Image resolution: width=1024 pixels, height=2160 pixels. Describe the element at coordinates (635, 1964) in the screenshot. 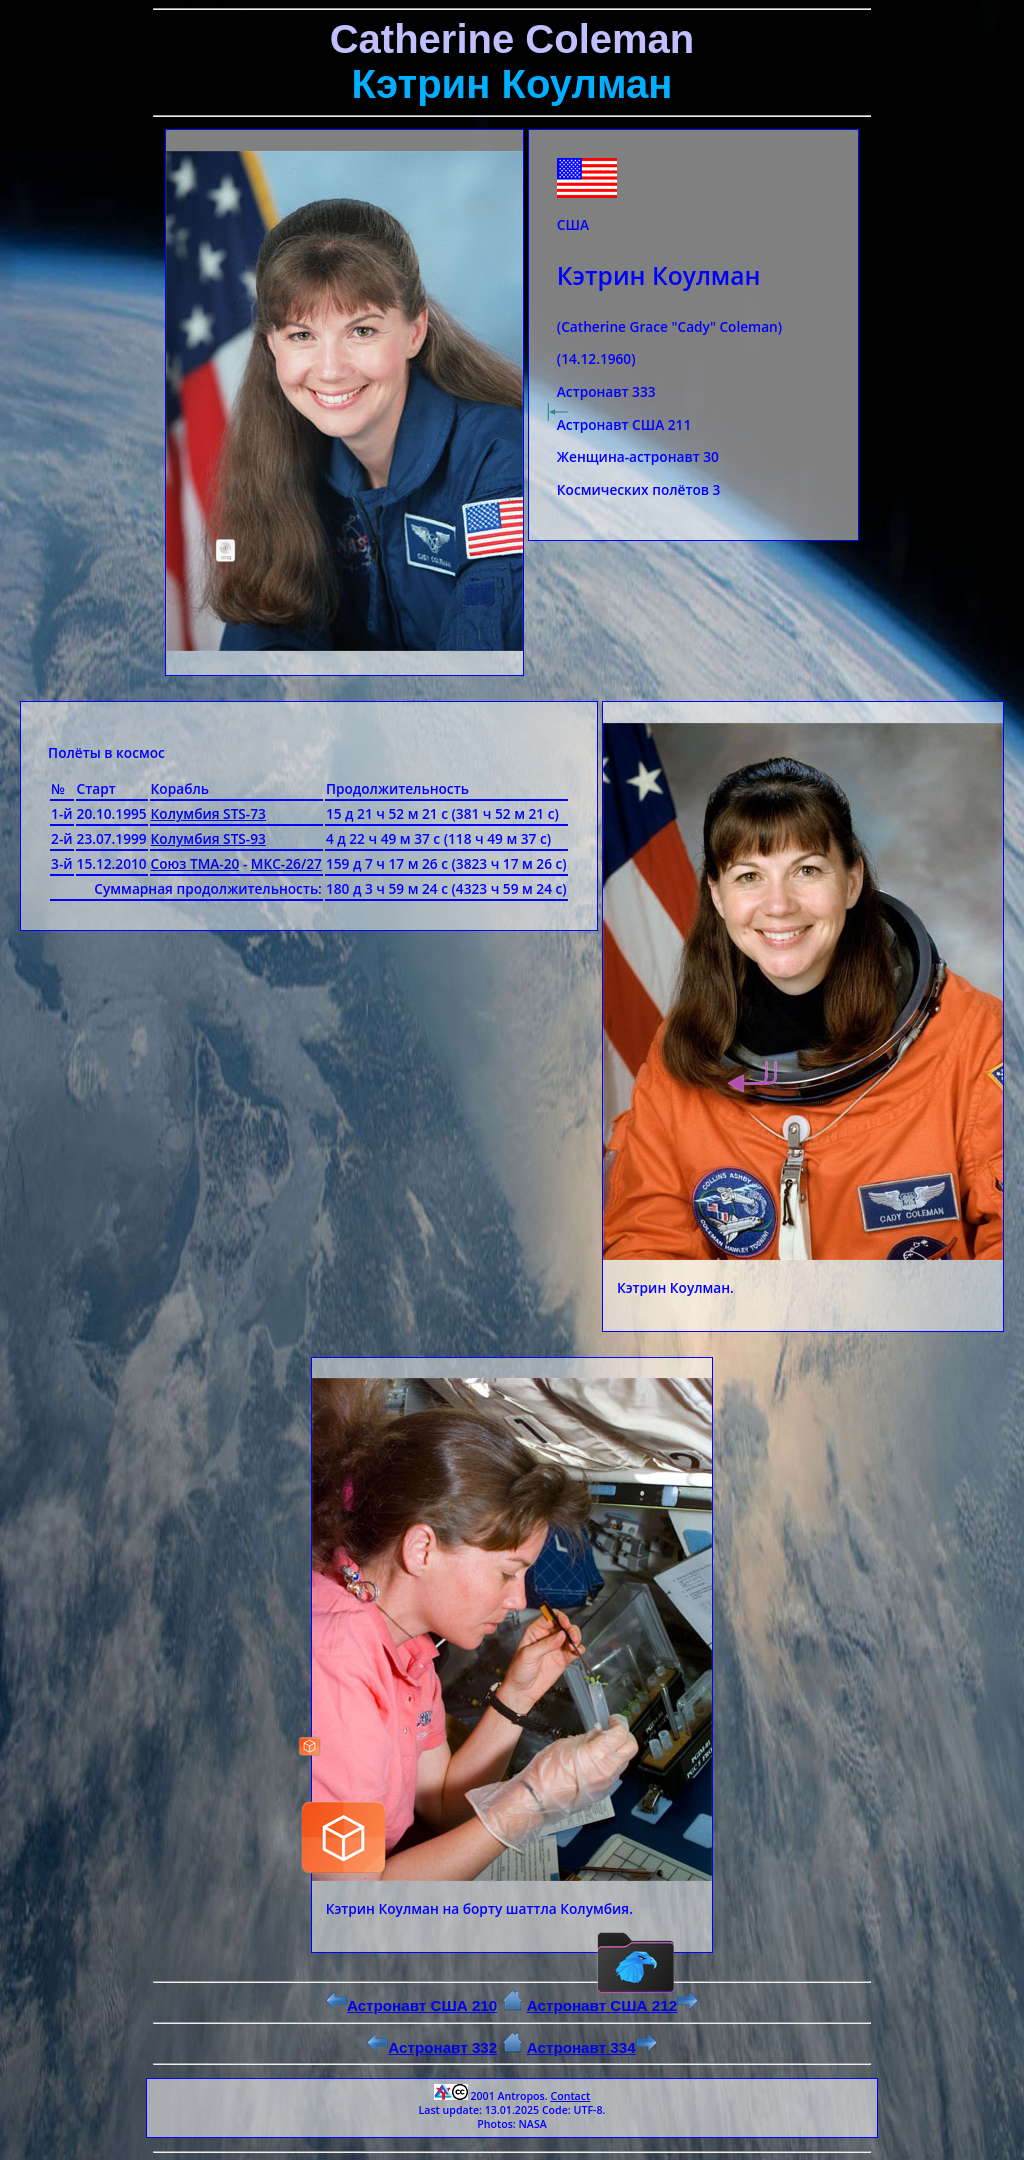

I see `open garuda linux system folder` at that location.